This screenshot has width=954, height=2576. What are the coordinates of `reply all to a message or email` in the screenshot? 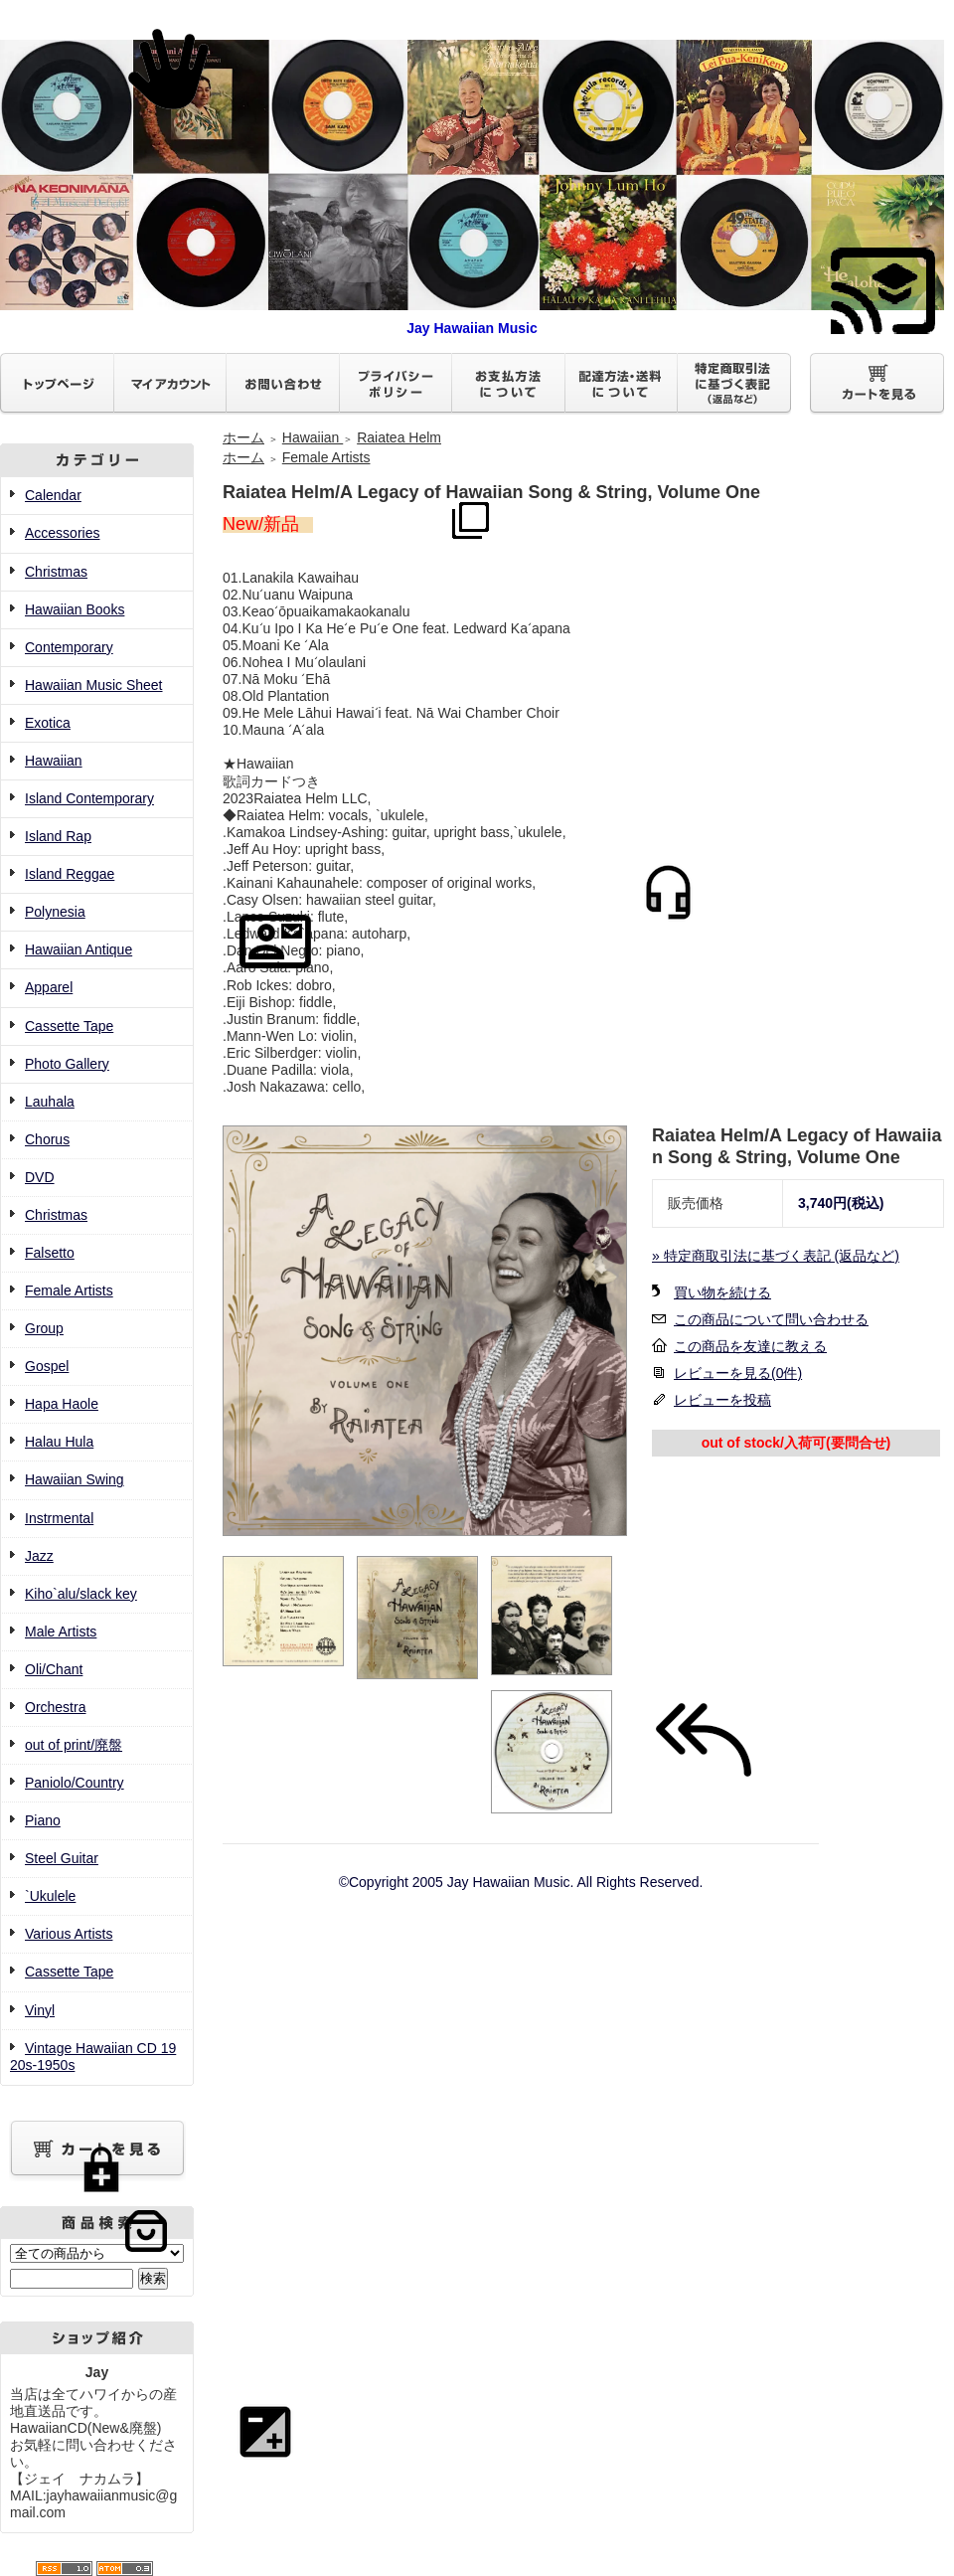 It's located at (704, 1740).